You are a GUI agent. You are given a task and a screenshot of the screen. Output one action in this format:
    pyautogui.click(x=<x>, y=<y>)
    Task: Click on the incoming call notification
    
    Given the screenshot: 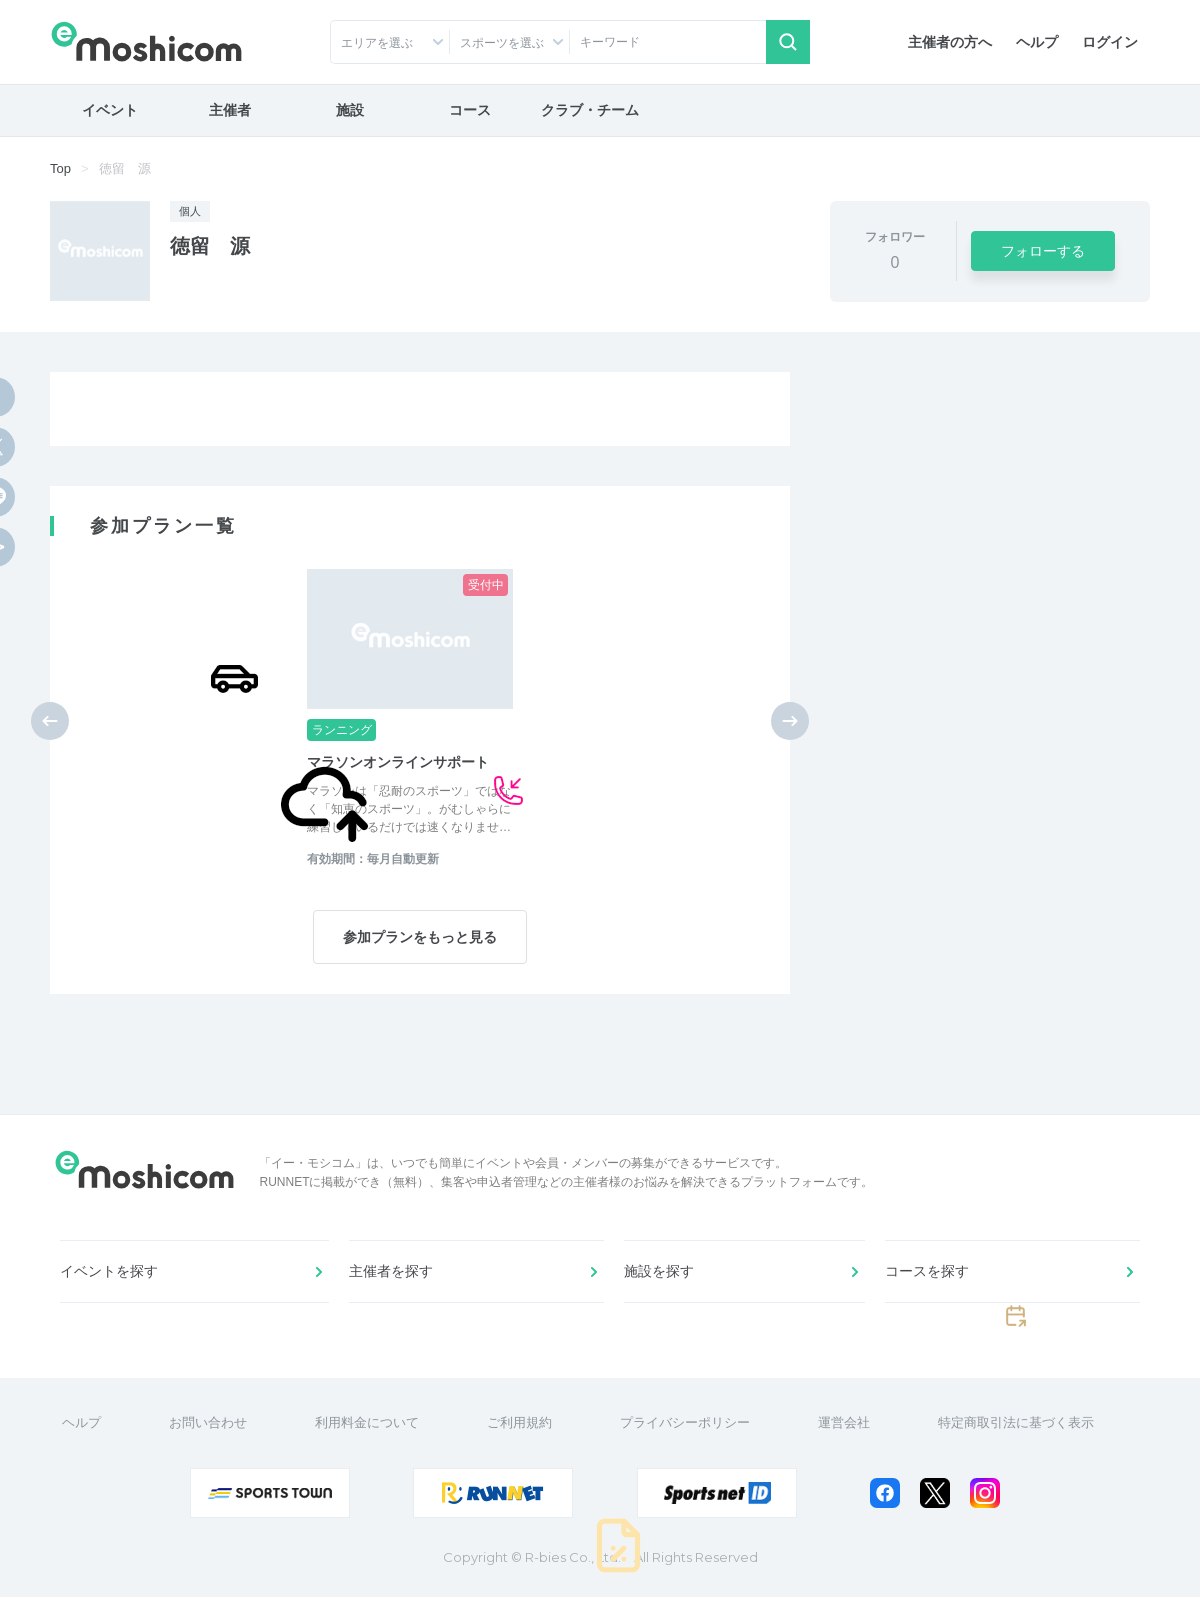 What is the action you would take?
    pyautogui.click(x=508, y=790)
    